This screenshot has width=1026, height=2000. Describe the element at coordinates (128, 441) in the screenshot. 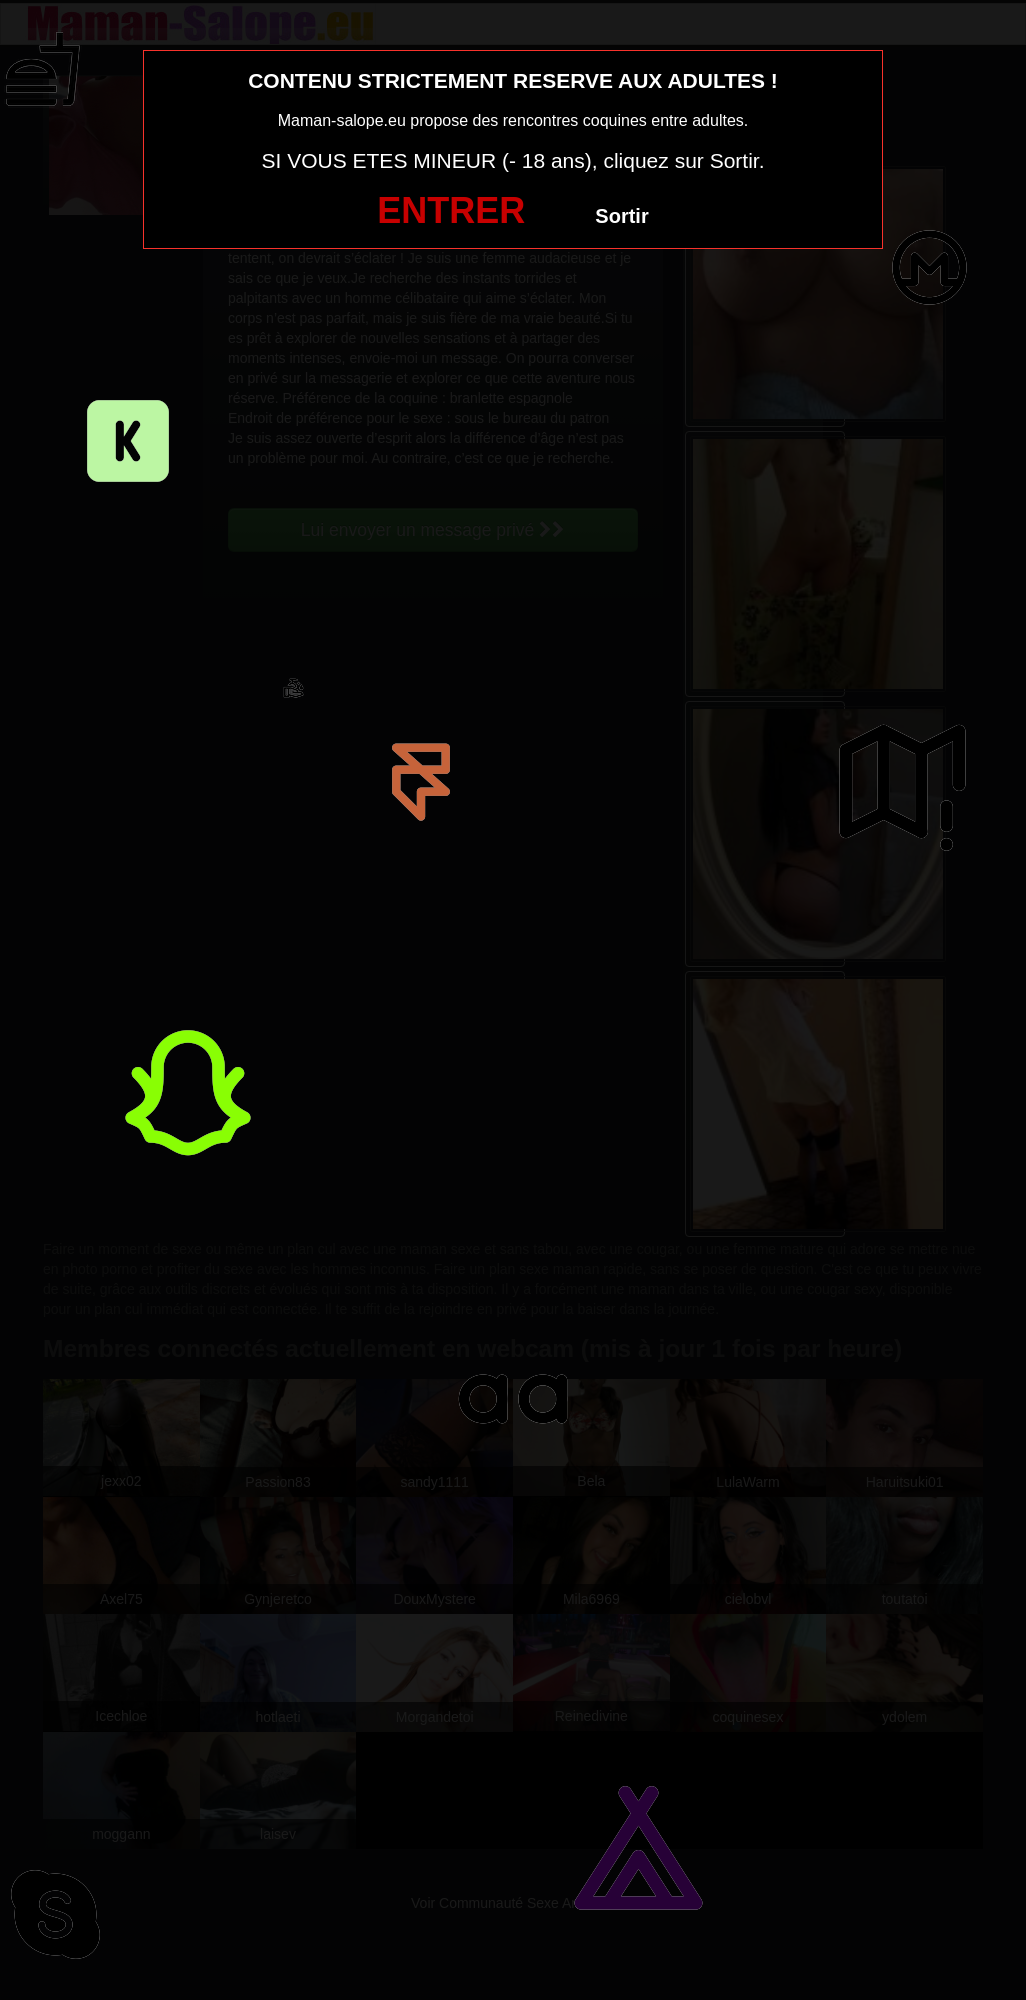

I see `keyboard shortcut indicator for the letter K` at that location.